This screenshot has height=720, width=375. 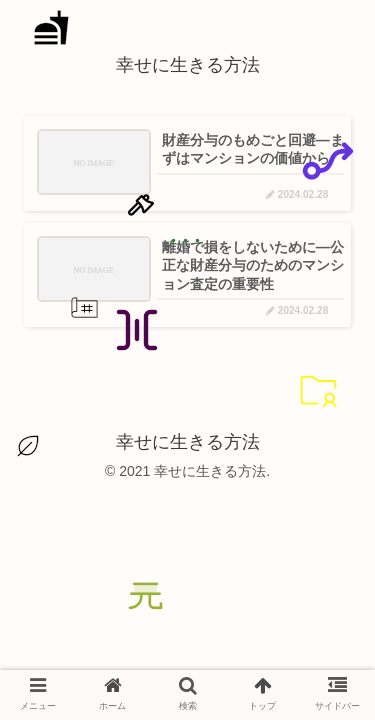 I want to click on adjust horizontal spacing between elements, so click(x=137, y=330).